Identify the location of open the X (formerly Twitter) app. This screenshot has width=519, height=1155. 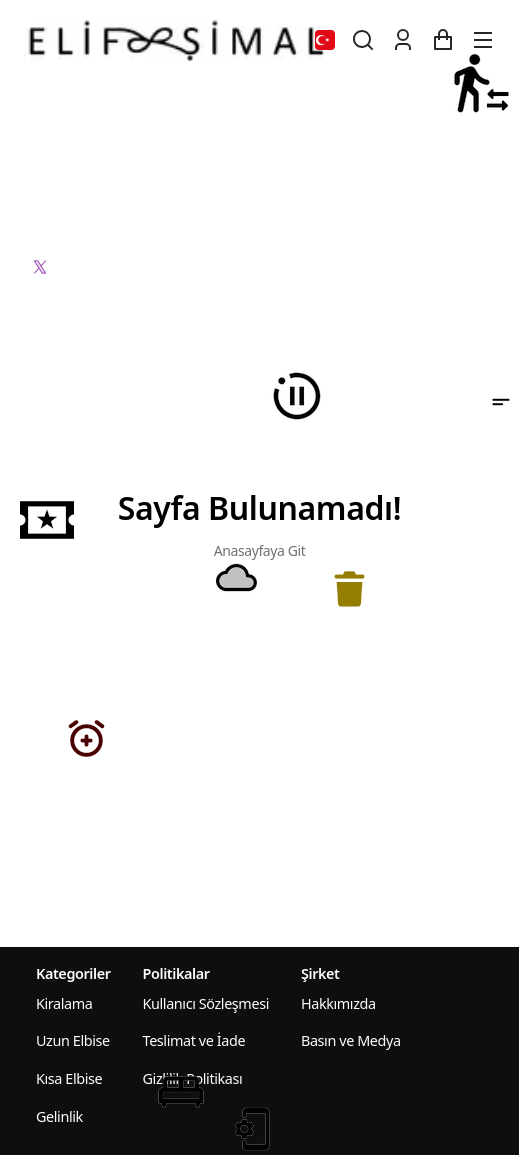
(40, 267).